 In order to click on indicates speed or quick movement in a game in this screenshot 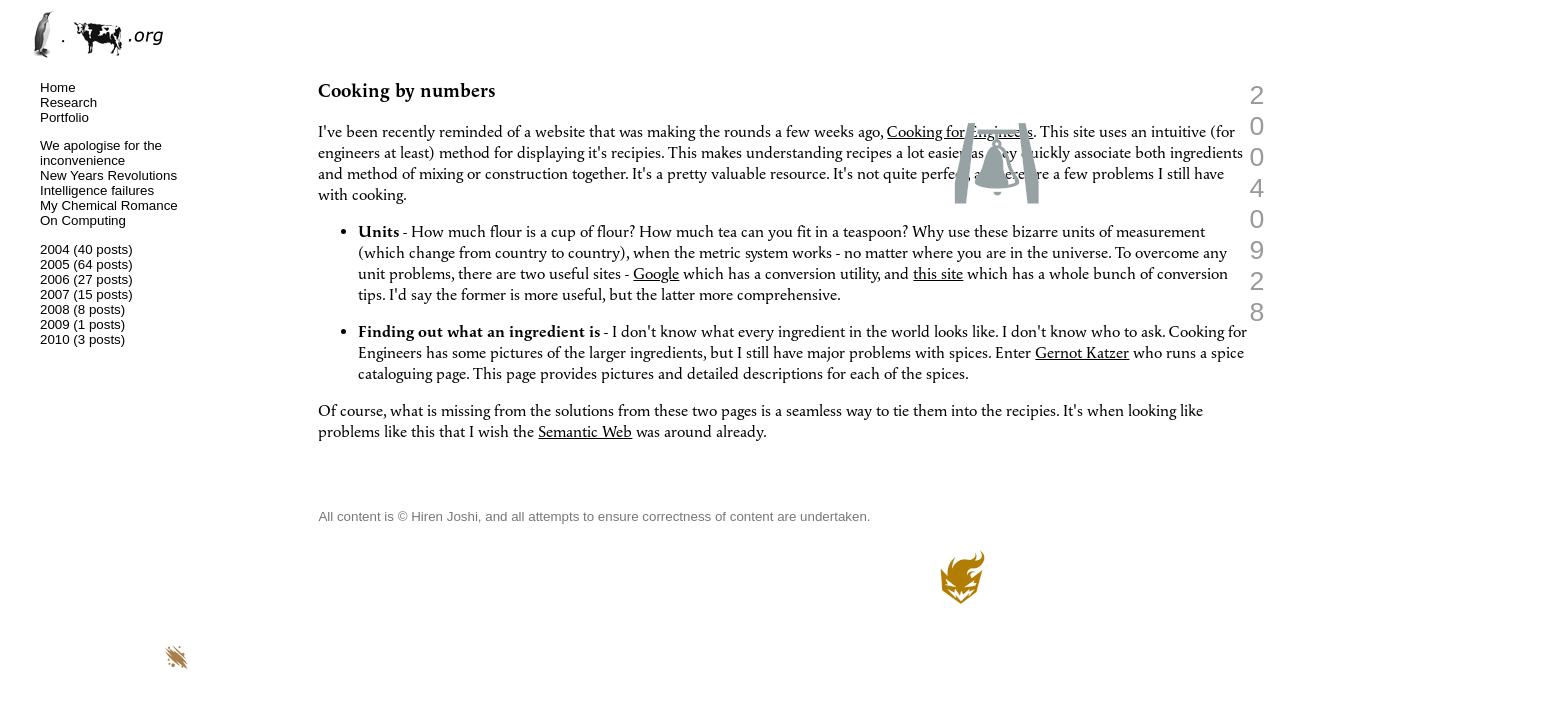, I will do `click(177, 657)`.